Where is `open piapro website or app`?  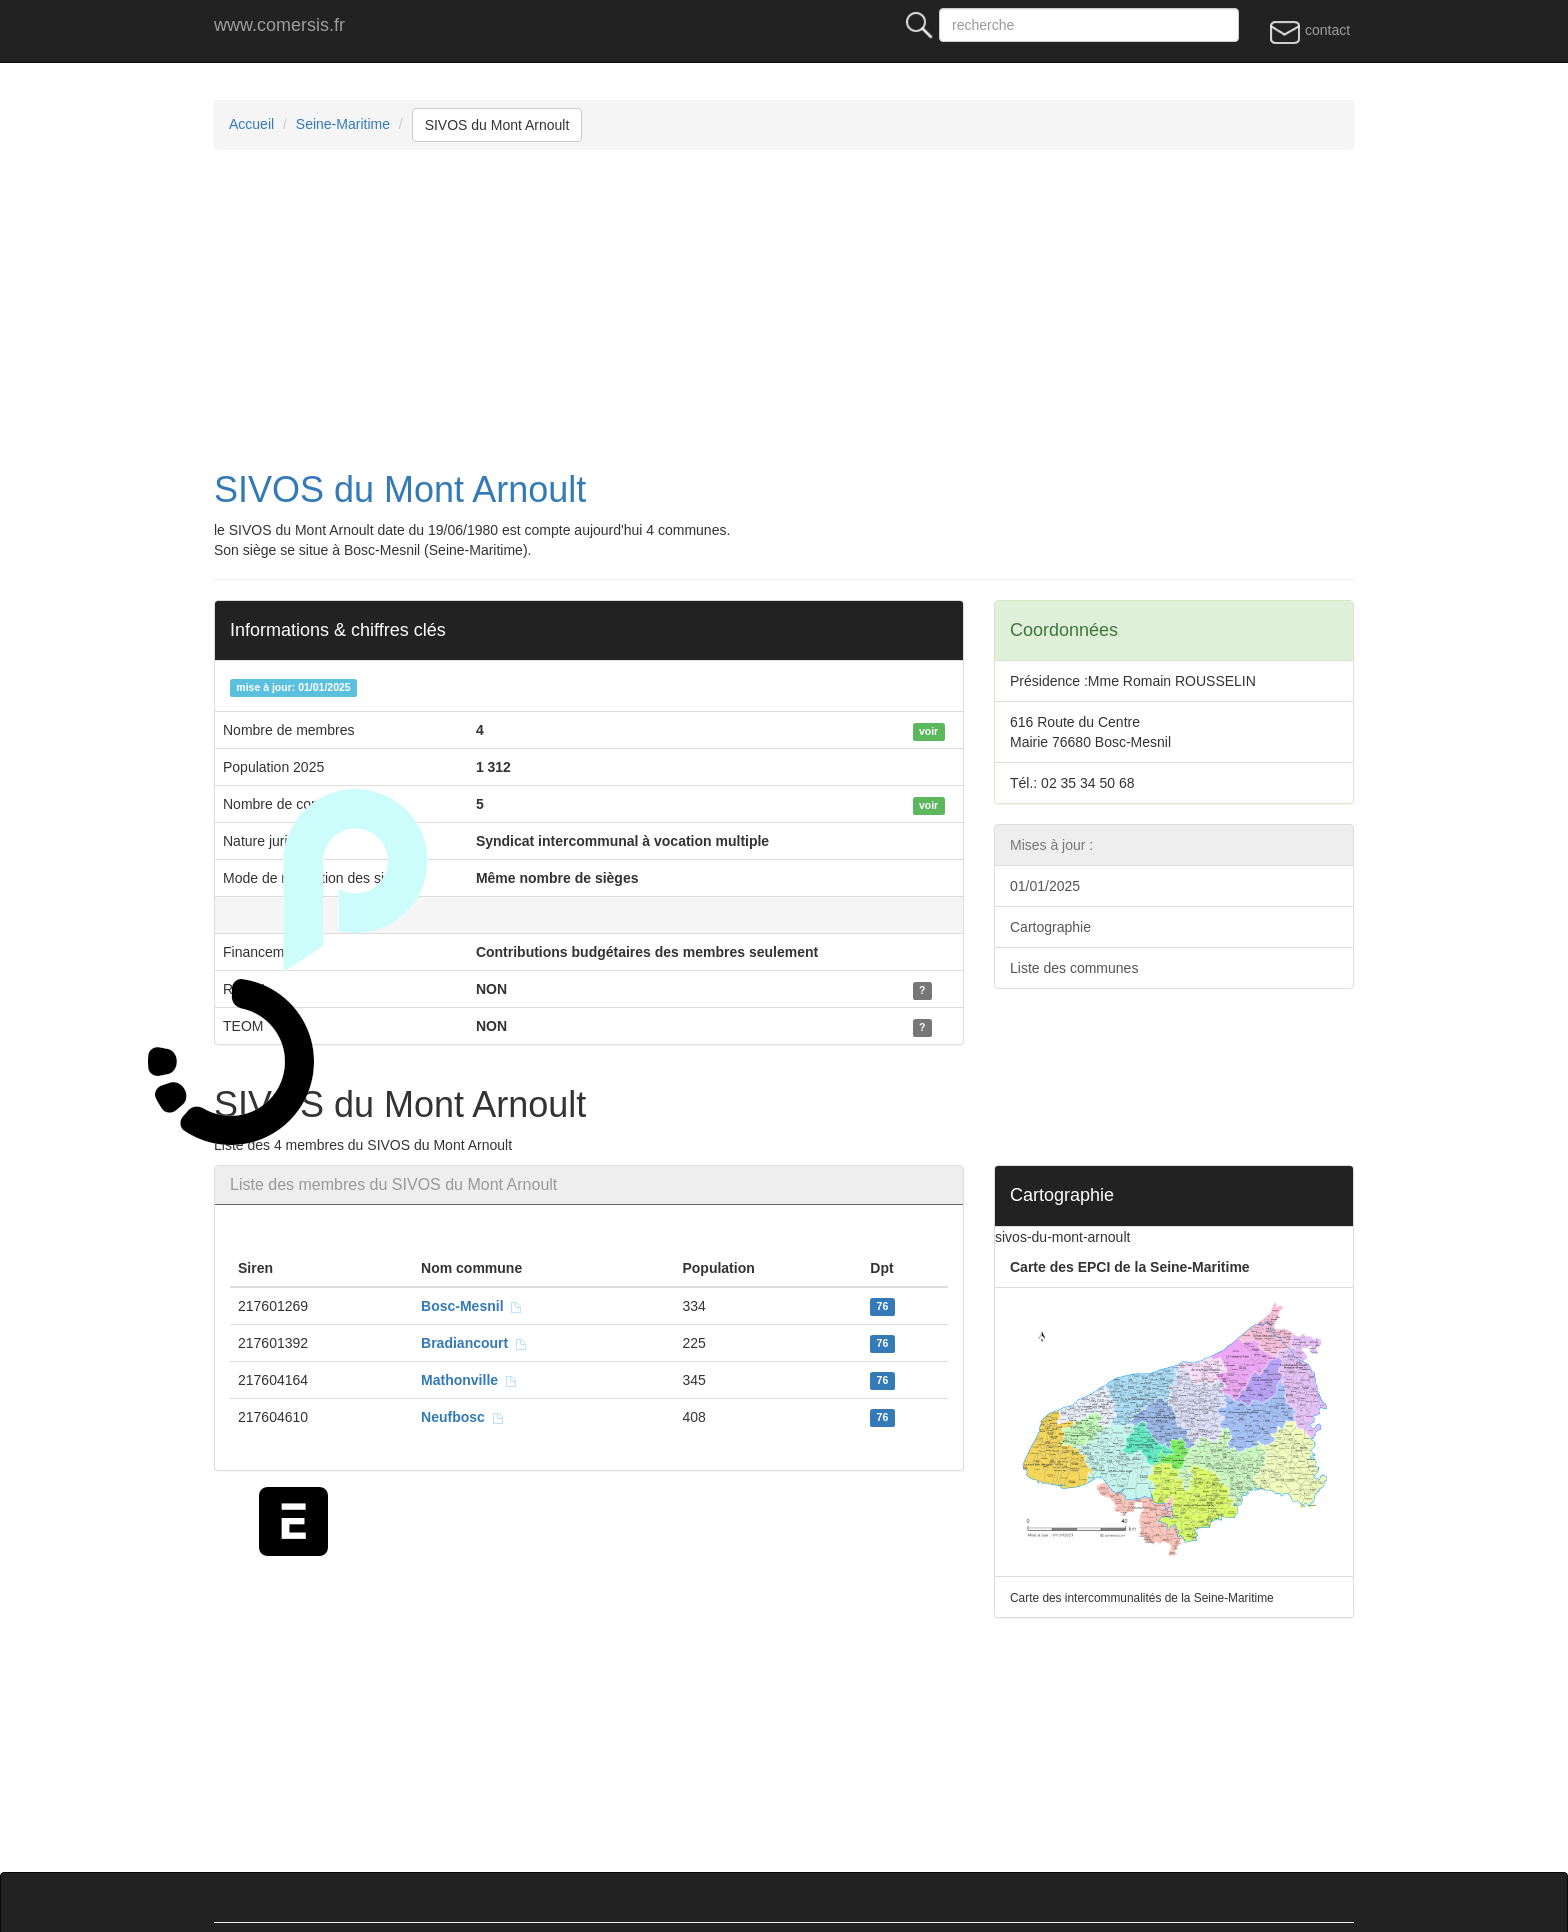 open piapro website or app is located at coordinates (355, 880).